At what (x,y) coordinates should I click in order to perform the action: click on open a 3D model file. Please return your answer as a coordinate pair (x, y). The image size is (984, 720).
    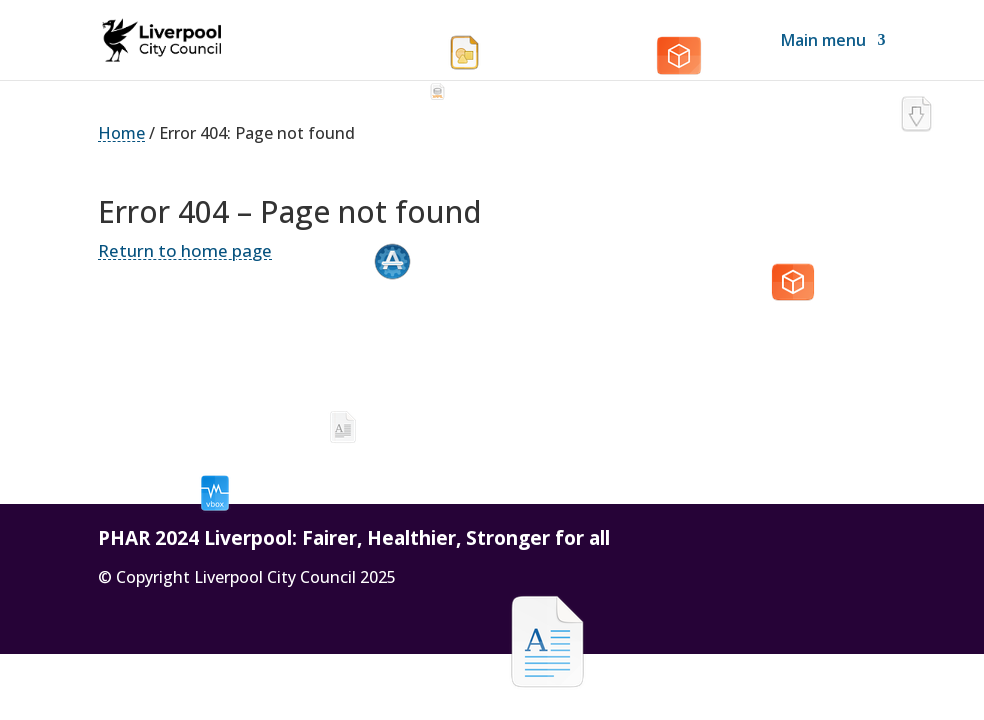
    Looking at the image, I should click on (793, 281).